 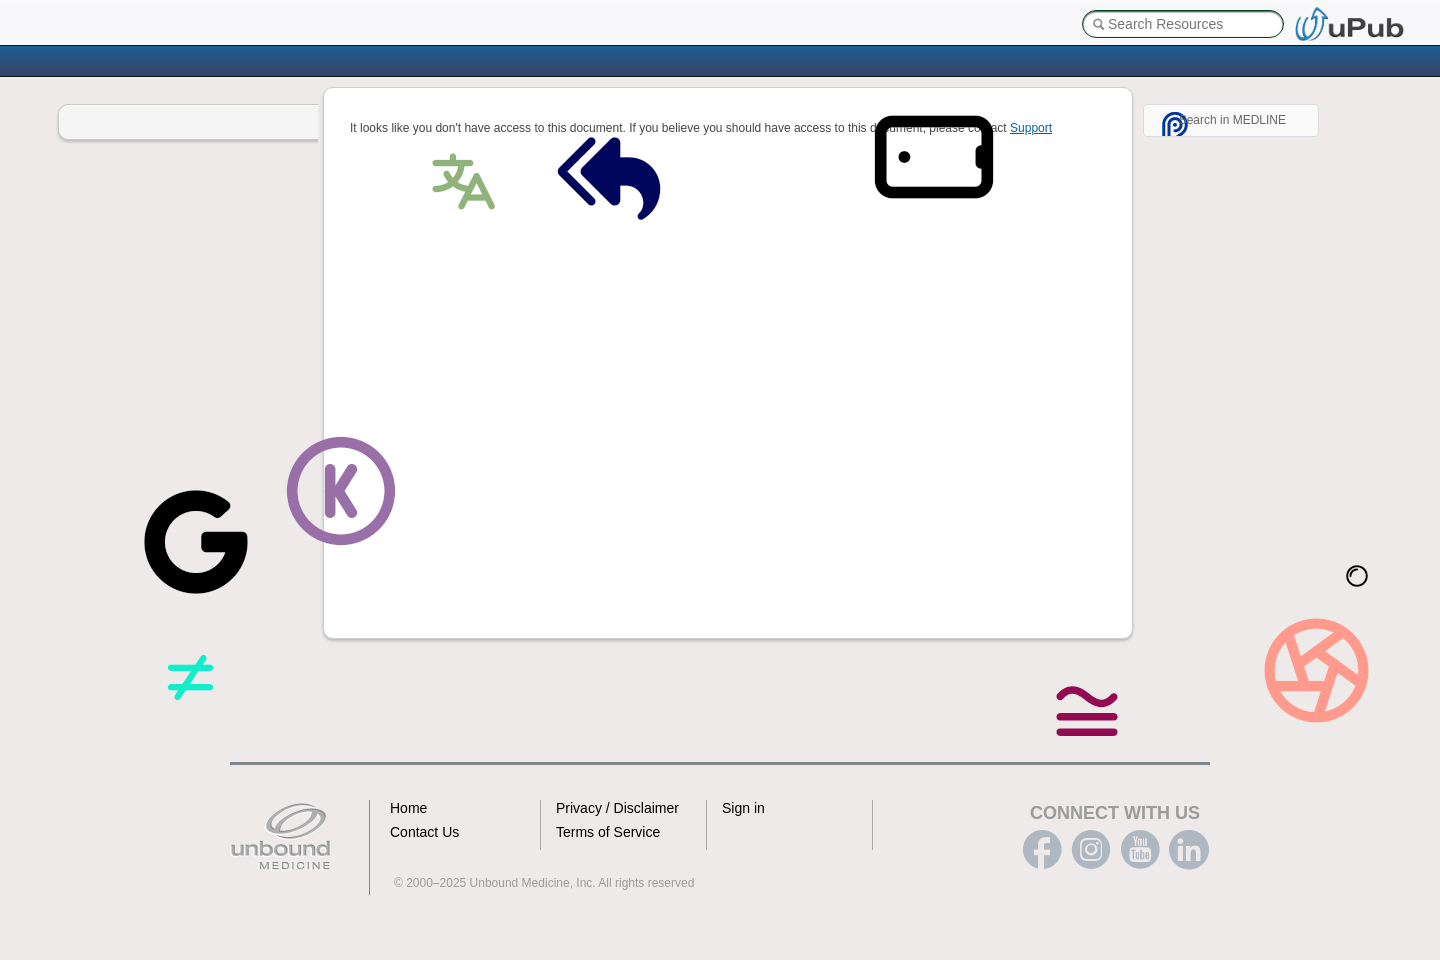 I want to click on translate text to another language, so click(x=461, y=182).